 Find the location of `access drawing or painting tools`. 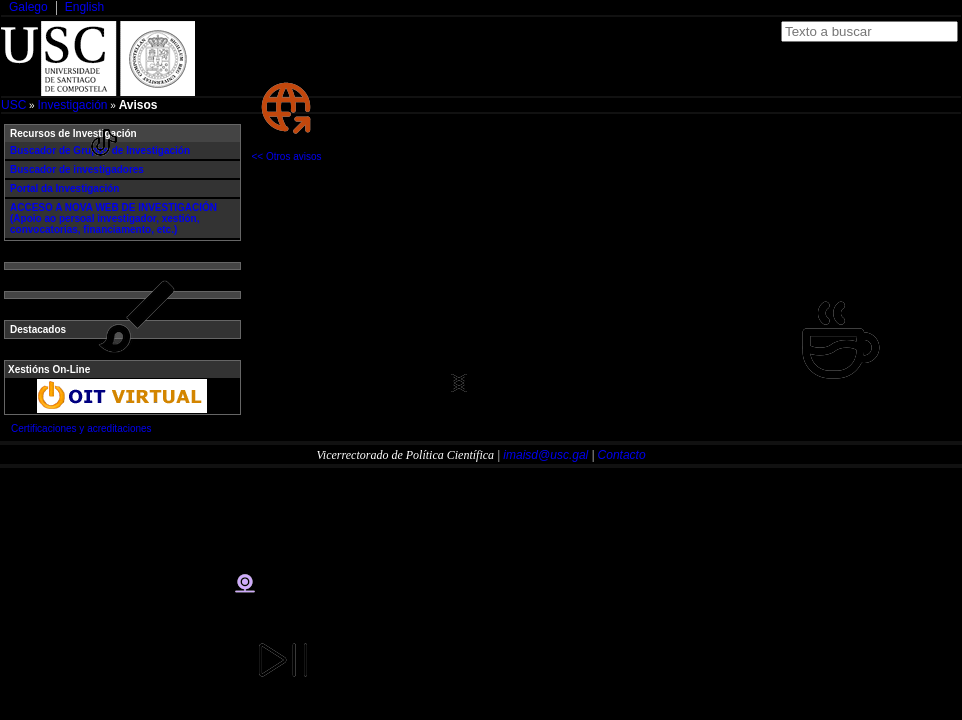

access drawing or painting tools is located at coordinates (138, 316).